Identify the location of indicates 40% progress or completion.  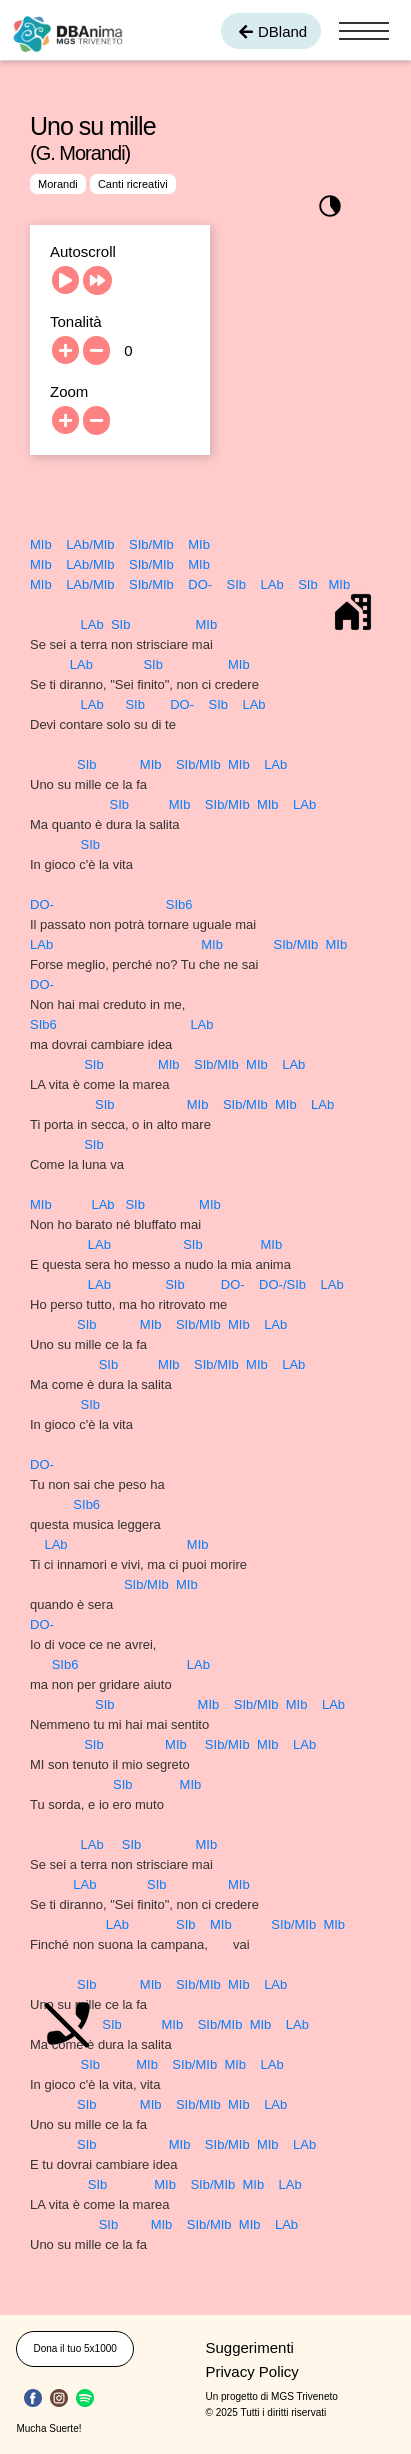
(330, 206).